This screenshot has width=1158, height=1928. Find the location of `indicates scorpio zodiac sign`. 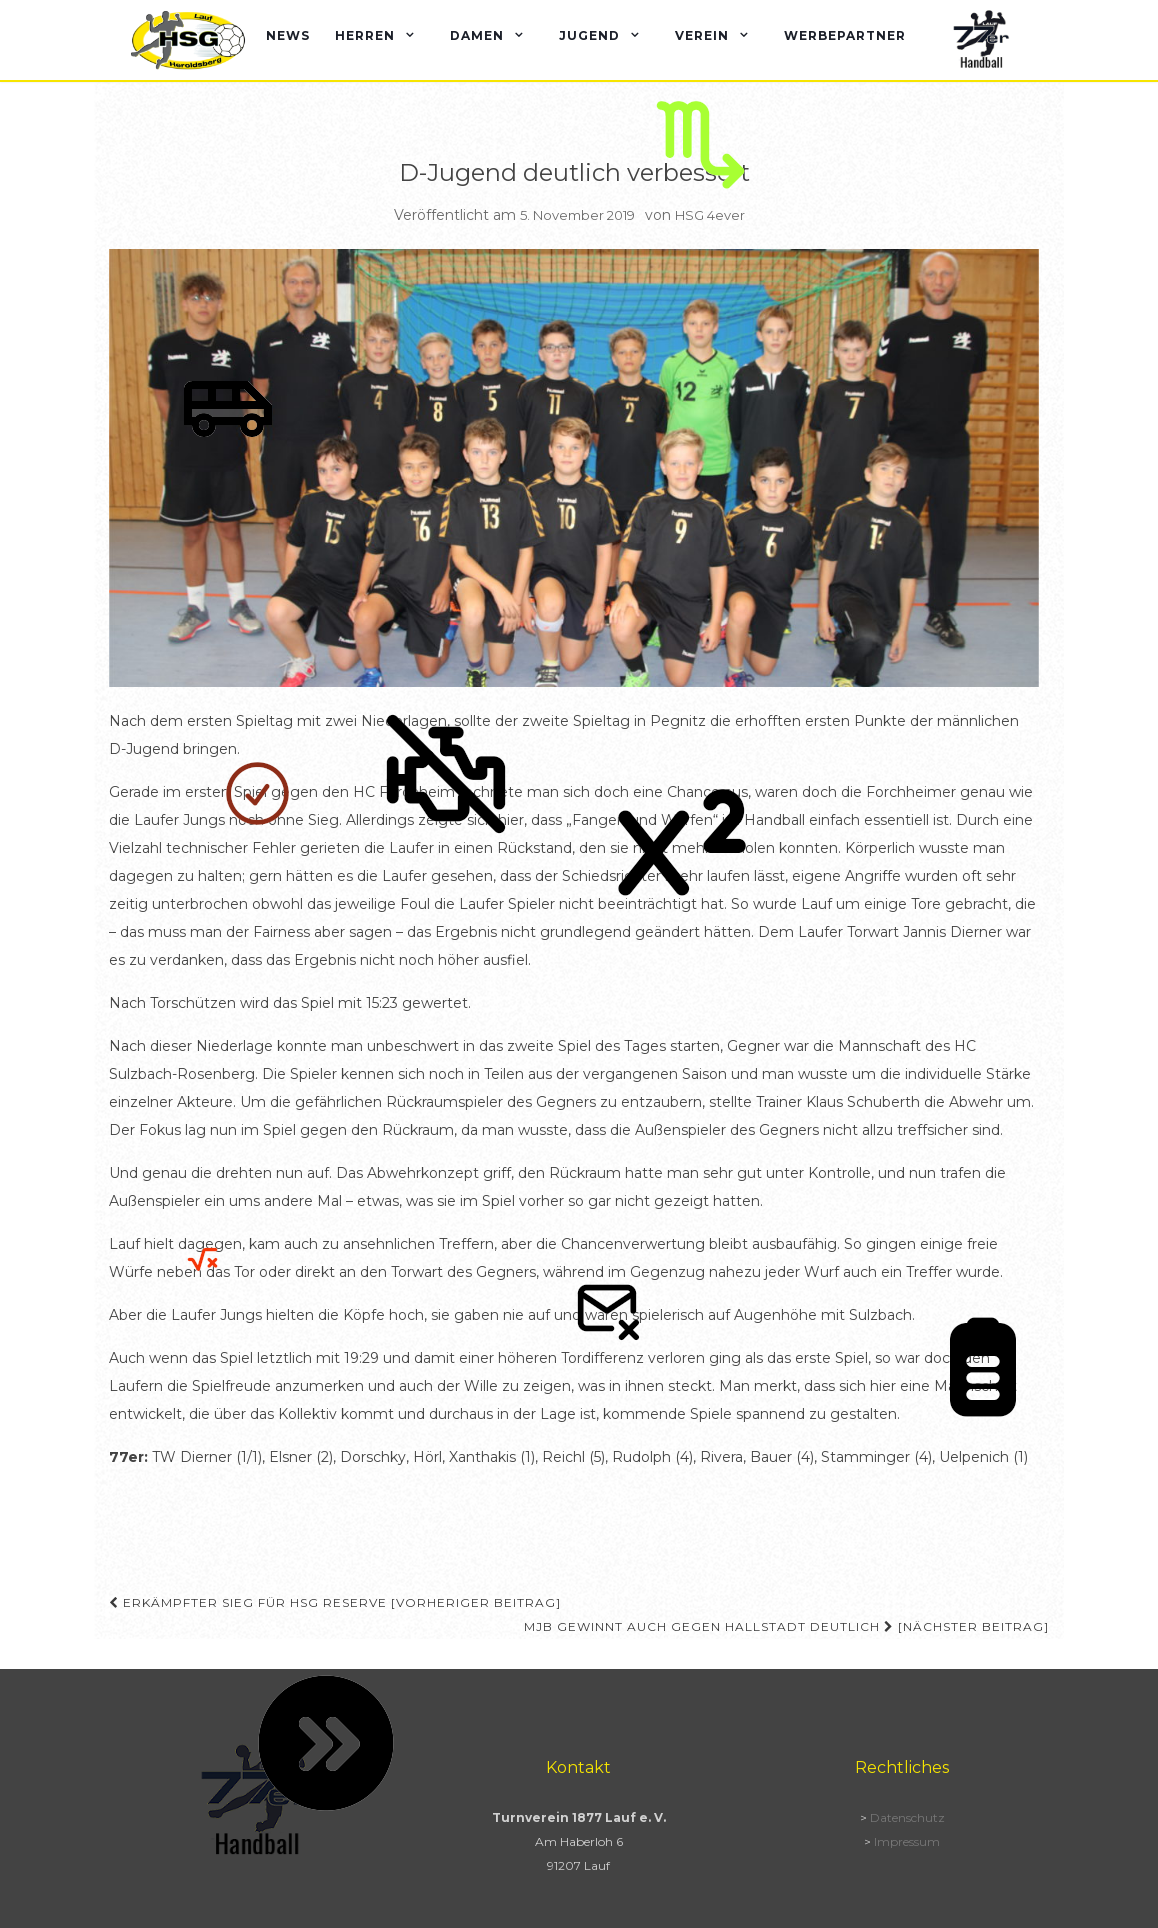

indicates scorpio zodiac sign is located at coordinates (700, 140).